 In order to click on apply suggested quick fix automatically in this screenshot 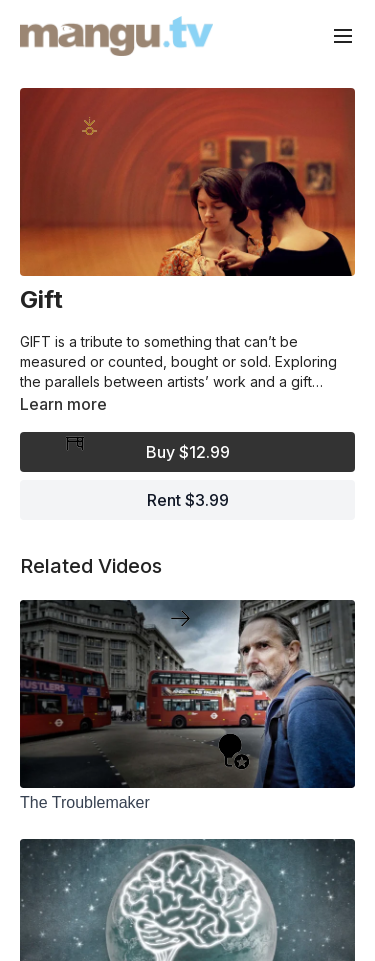, I will do `click(231, 751)`.